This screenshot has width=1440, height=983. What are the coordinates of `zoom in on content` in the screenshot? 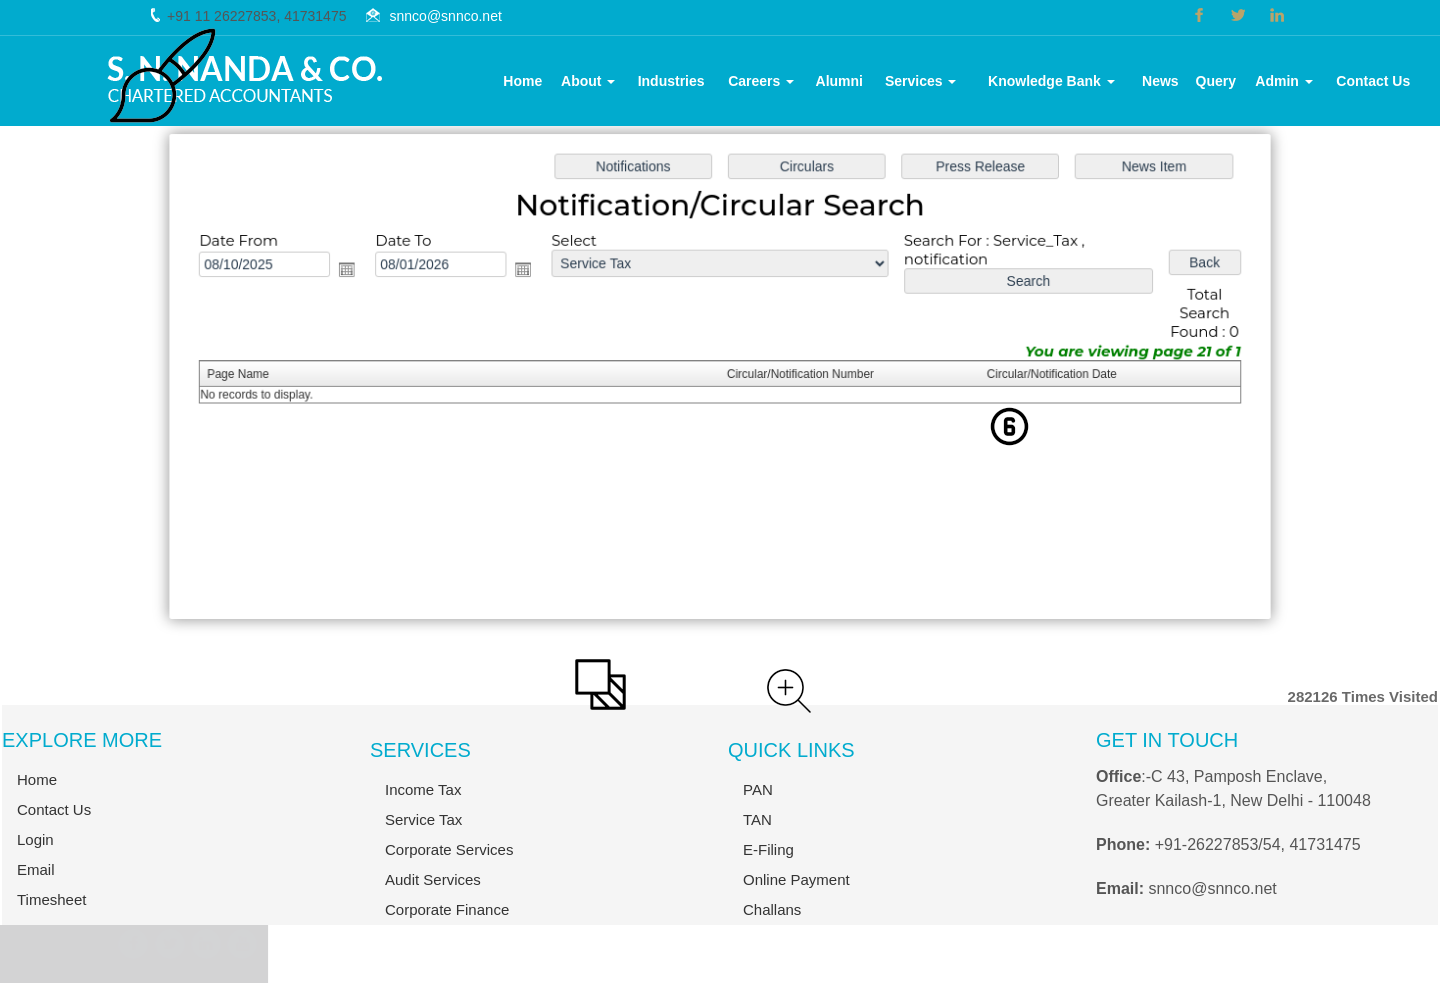 It's located at (789, 691).